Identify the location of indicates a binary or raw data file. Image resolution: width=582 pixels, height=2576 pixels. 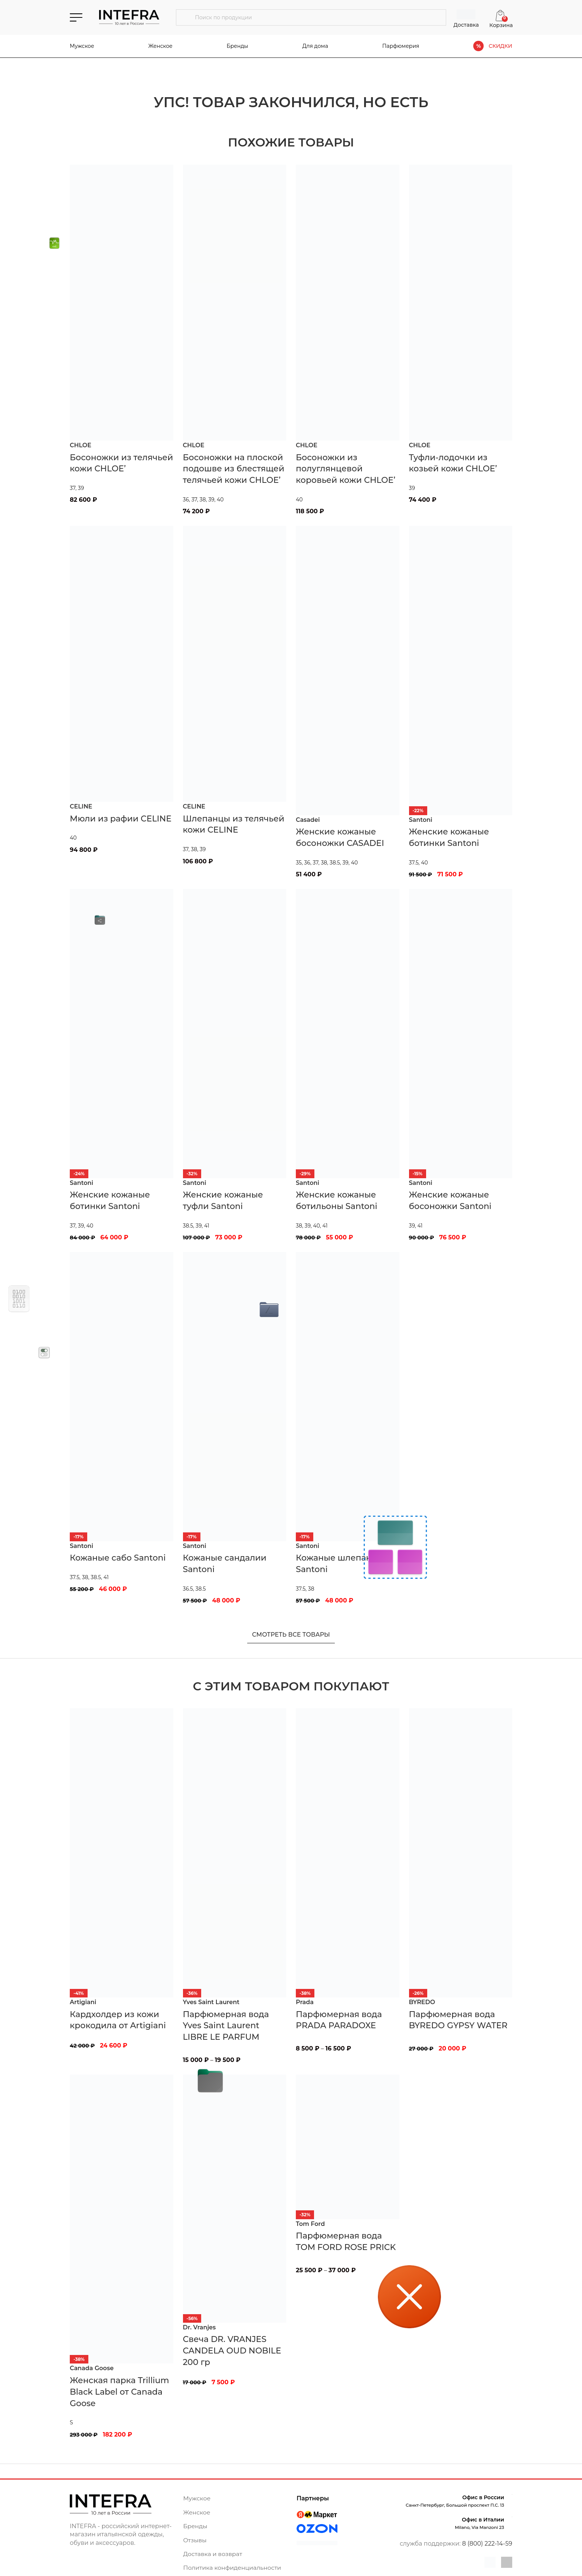
(19, 1299).